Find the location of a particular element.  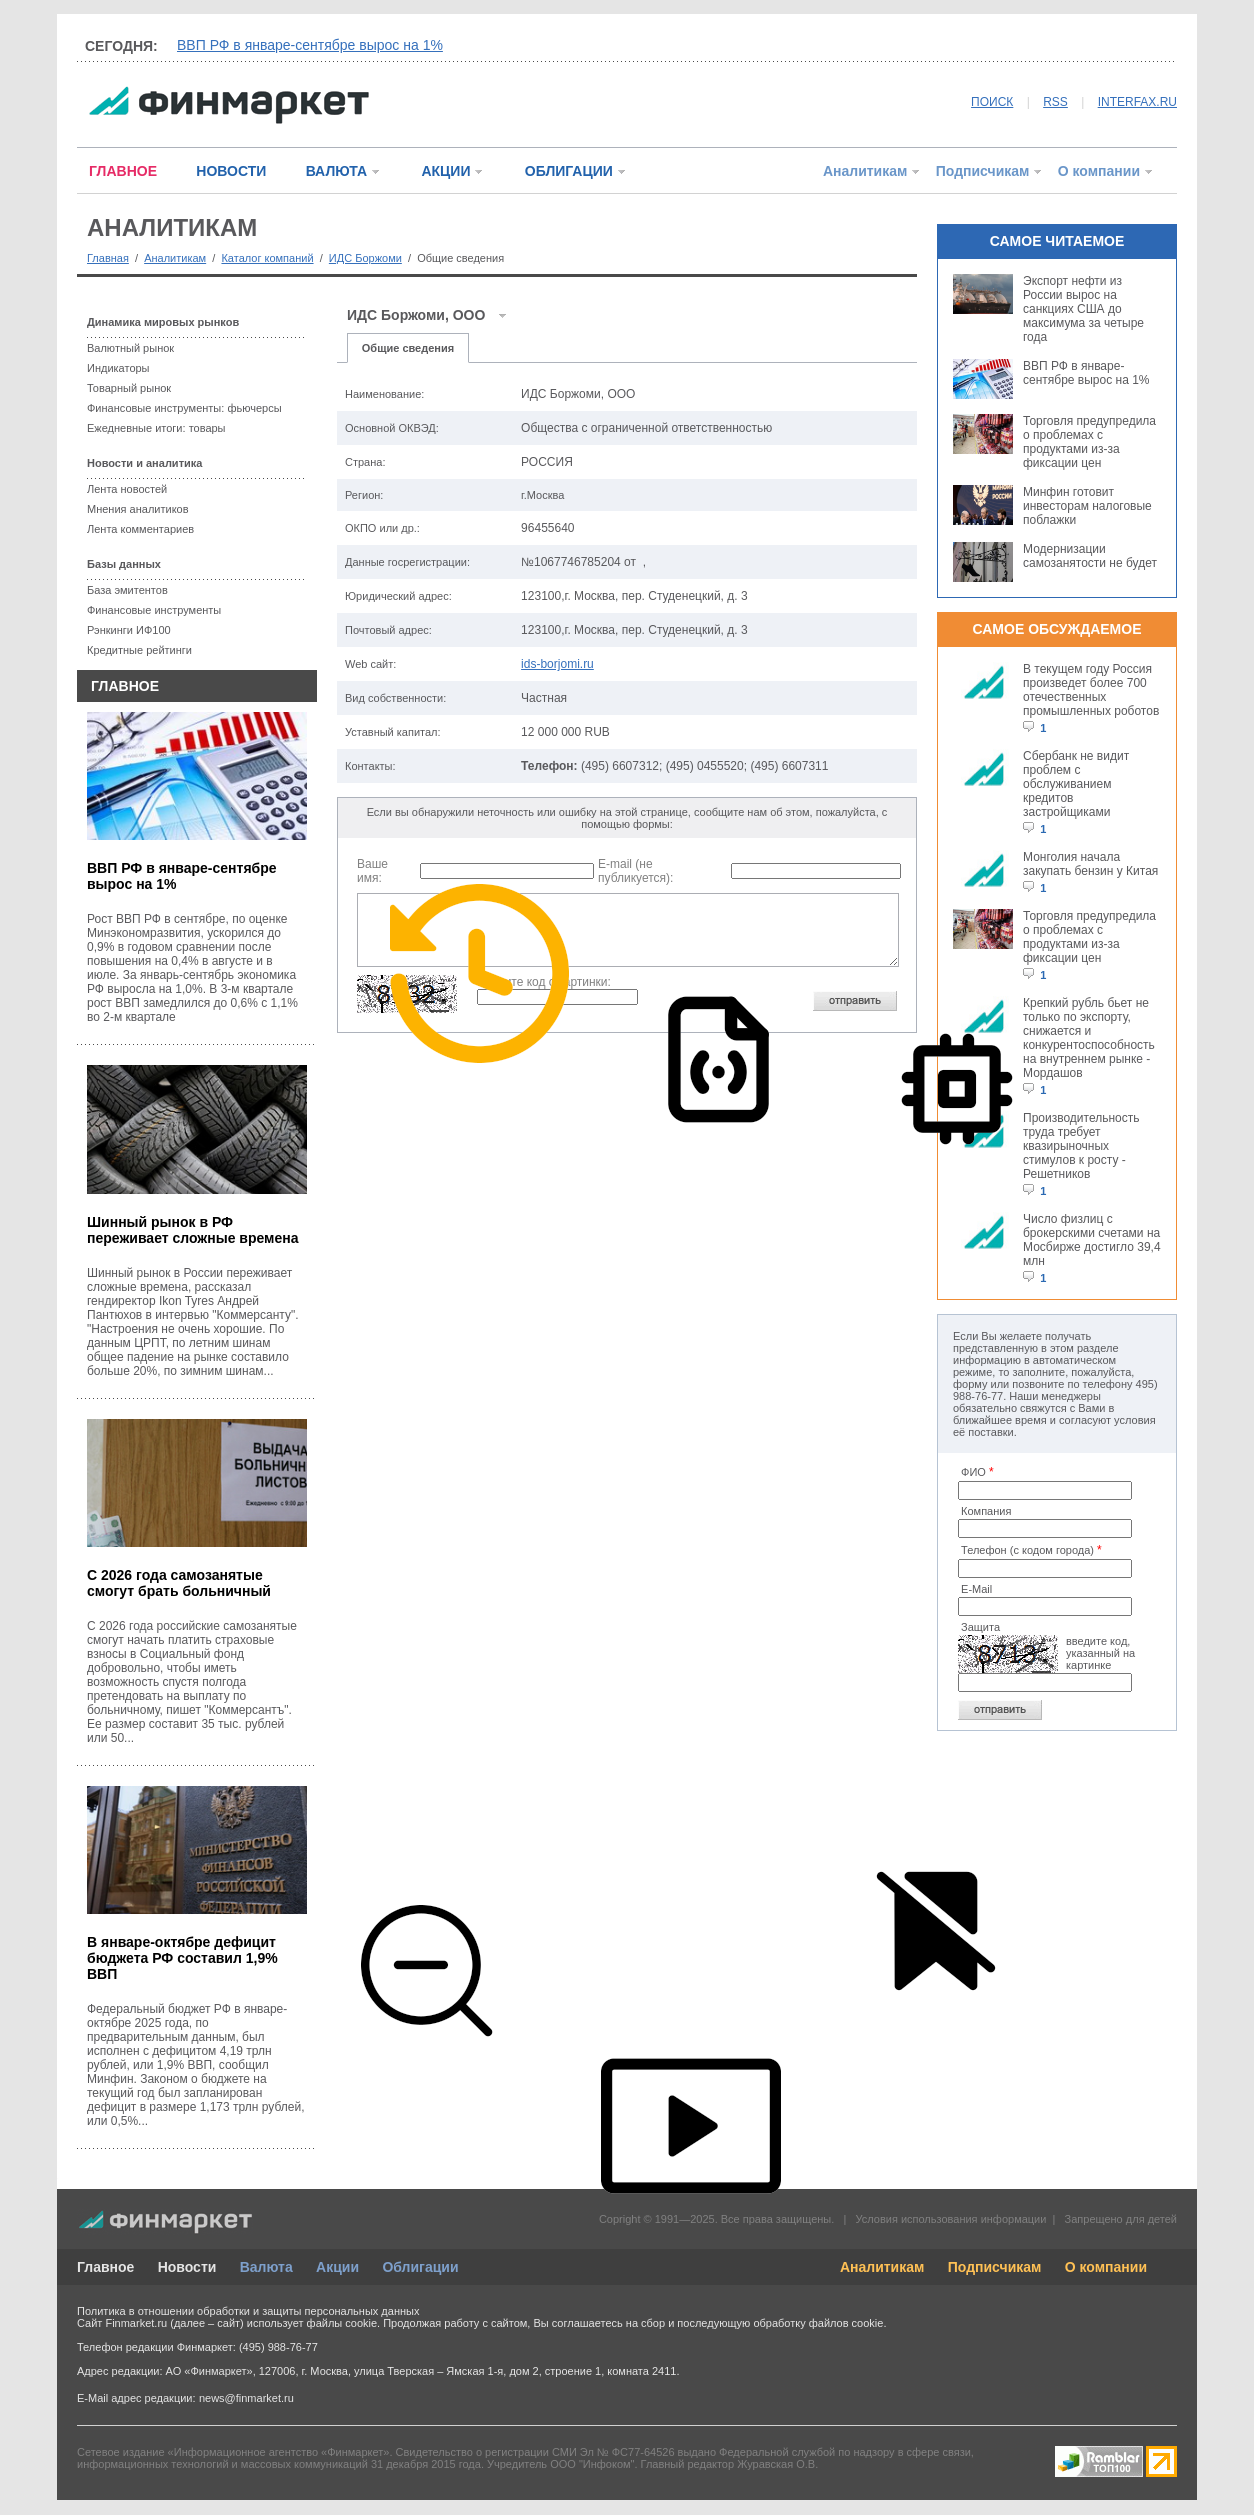

play a video is located at coordinates (691, 2126).